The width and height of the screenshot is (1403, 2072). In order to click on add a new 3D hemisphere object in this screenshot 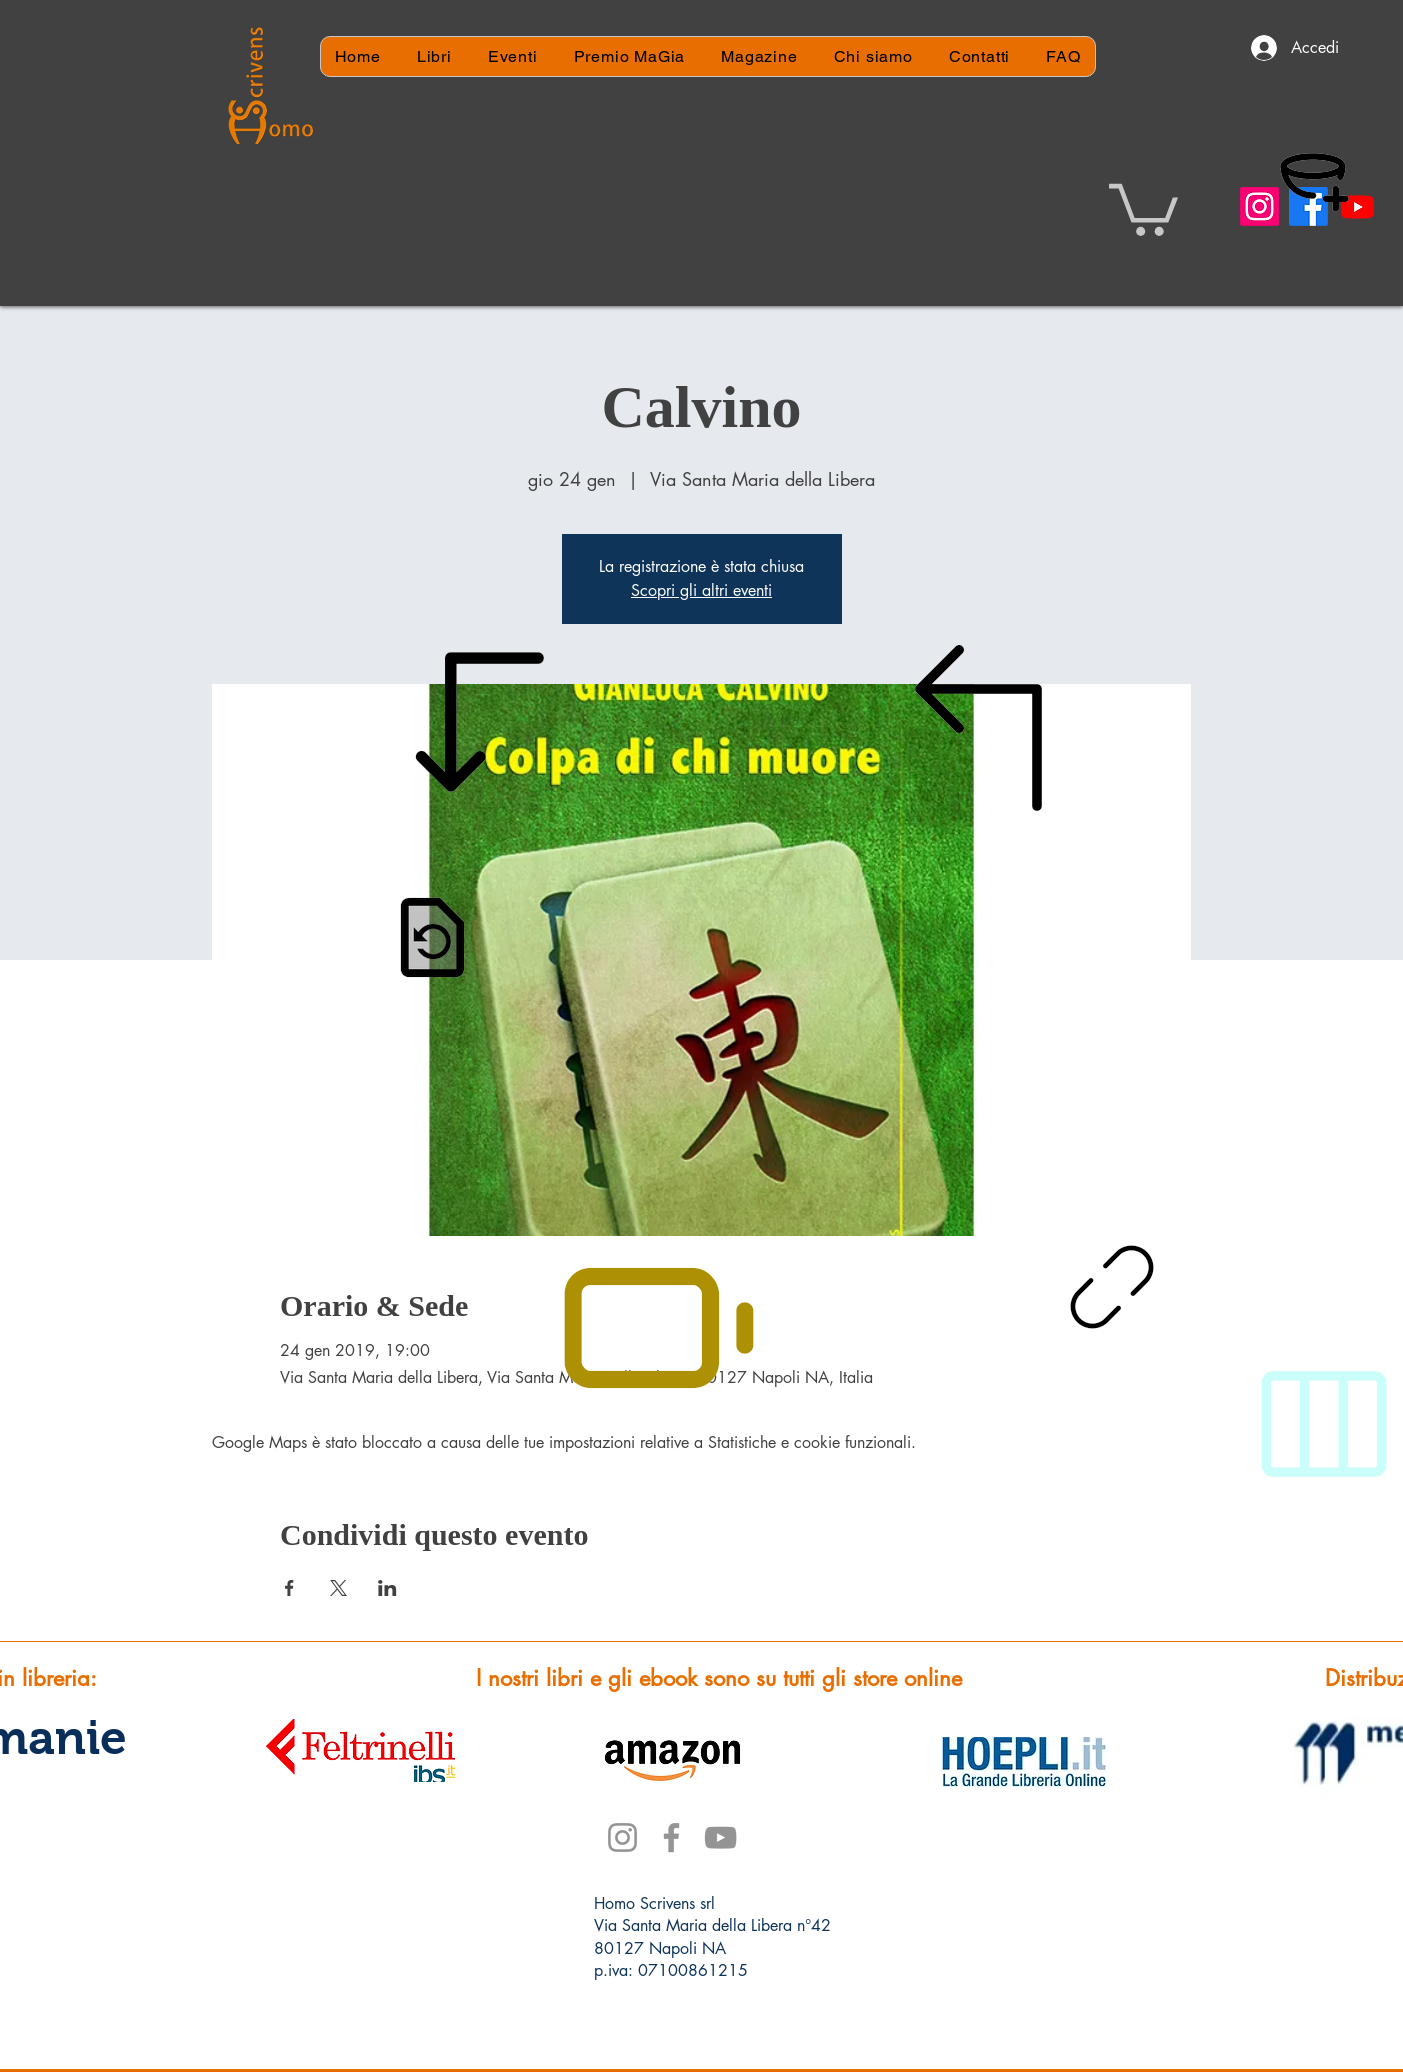, I will do `click(1313, 176)`.